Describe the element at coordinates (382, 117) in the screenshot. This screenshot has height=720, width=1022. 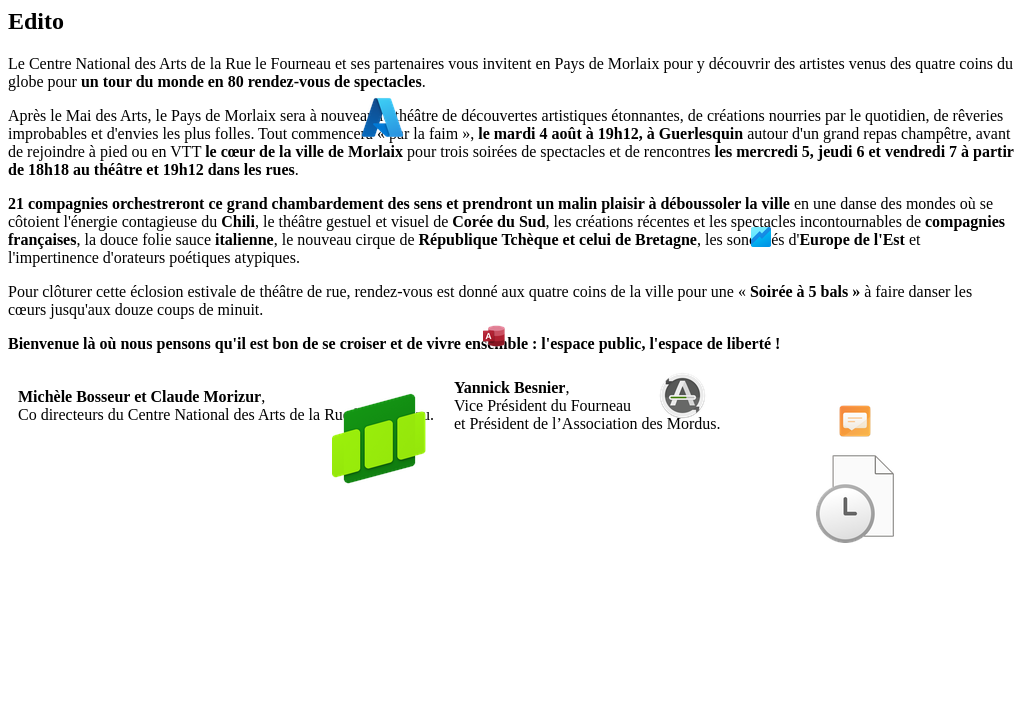
I see `open Microsoft Azure portal` at that location.